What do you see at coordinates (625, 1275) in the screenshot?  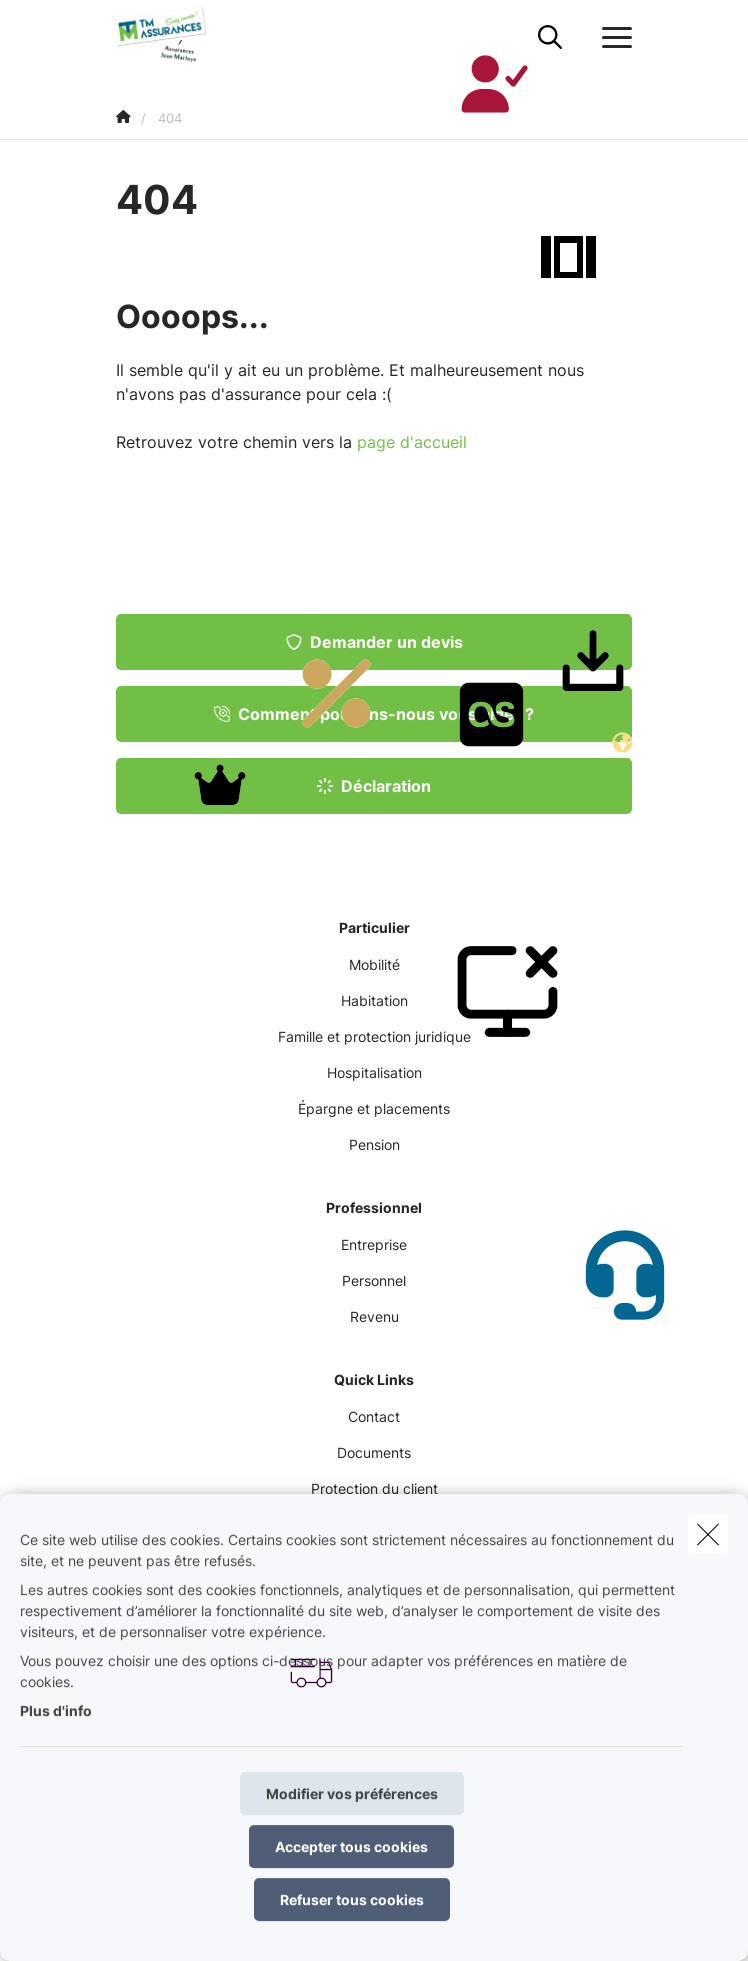 I see `contact customer support` at bounding box center [625, 1275].